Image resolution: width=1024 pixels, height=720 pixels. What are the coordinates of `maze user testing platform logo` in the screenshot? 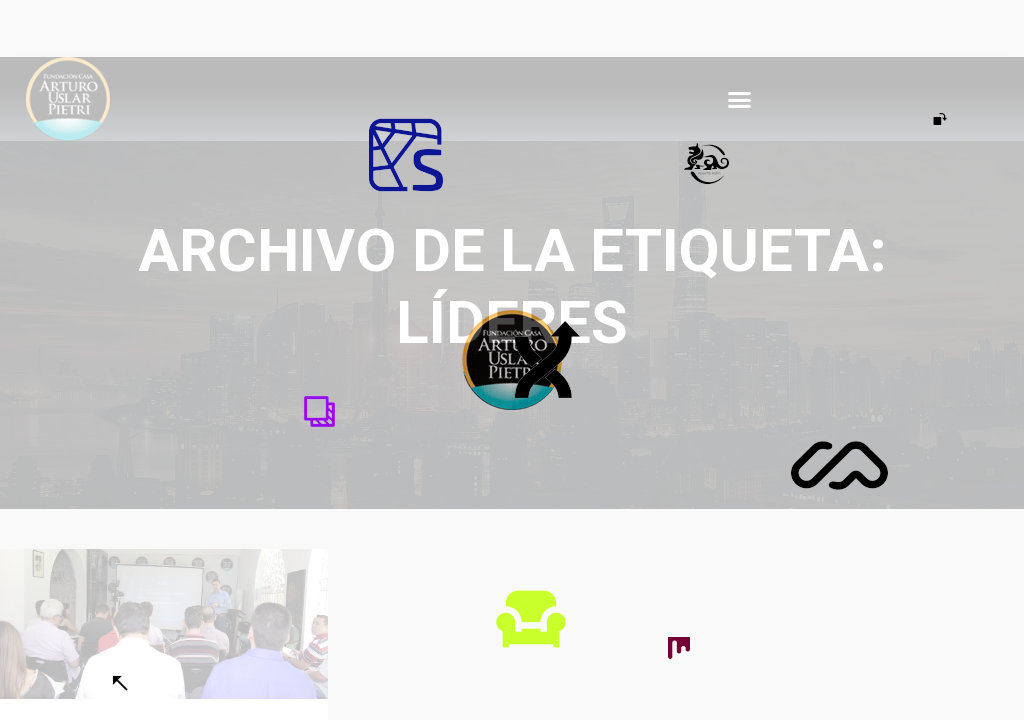 It's located at (839, 465).